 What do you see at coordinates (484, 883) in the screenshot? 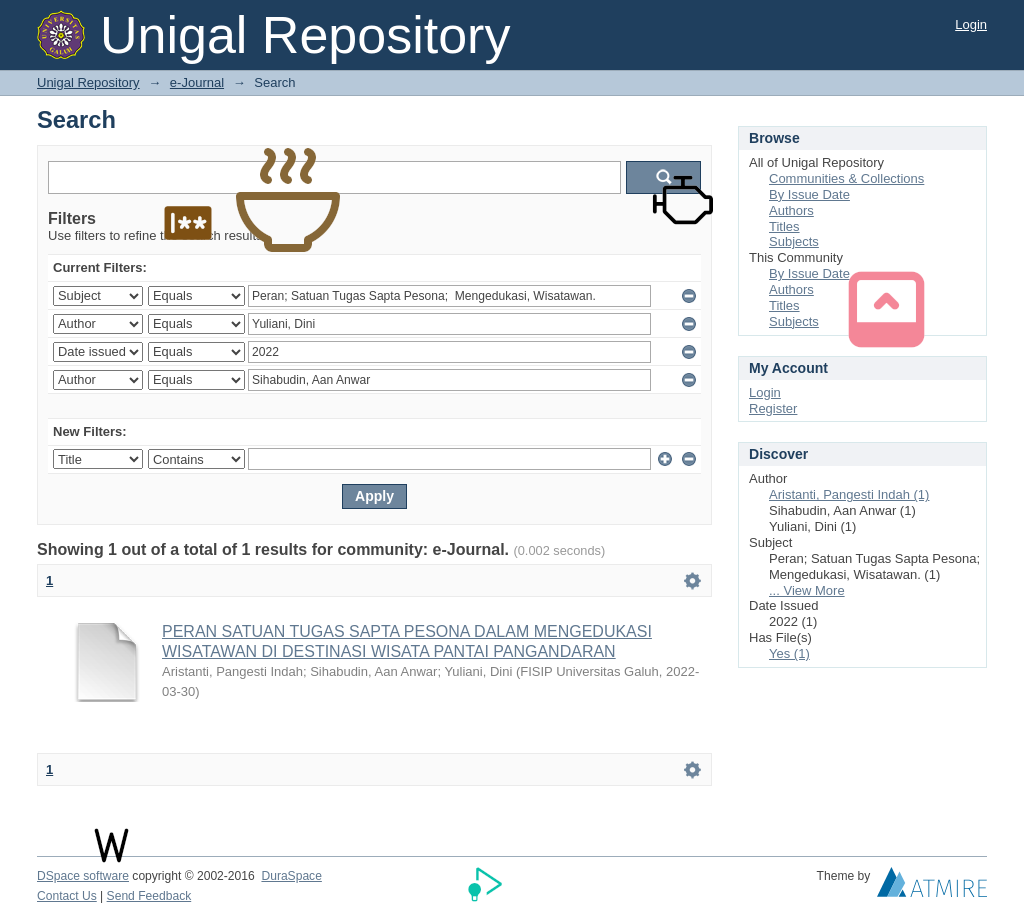
I see `run tests with code coverage` at bounding box center [484, 883].